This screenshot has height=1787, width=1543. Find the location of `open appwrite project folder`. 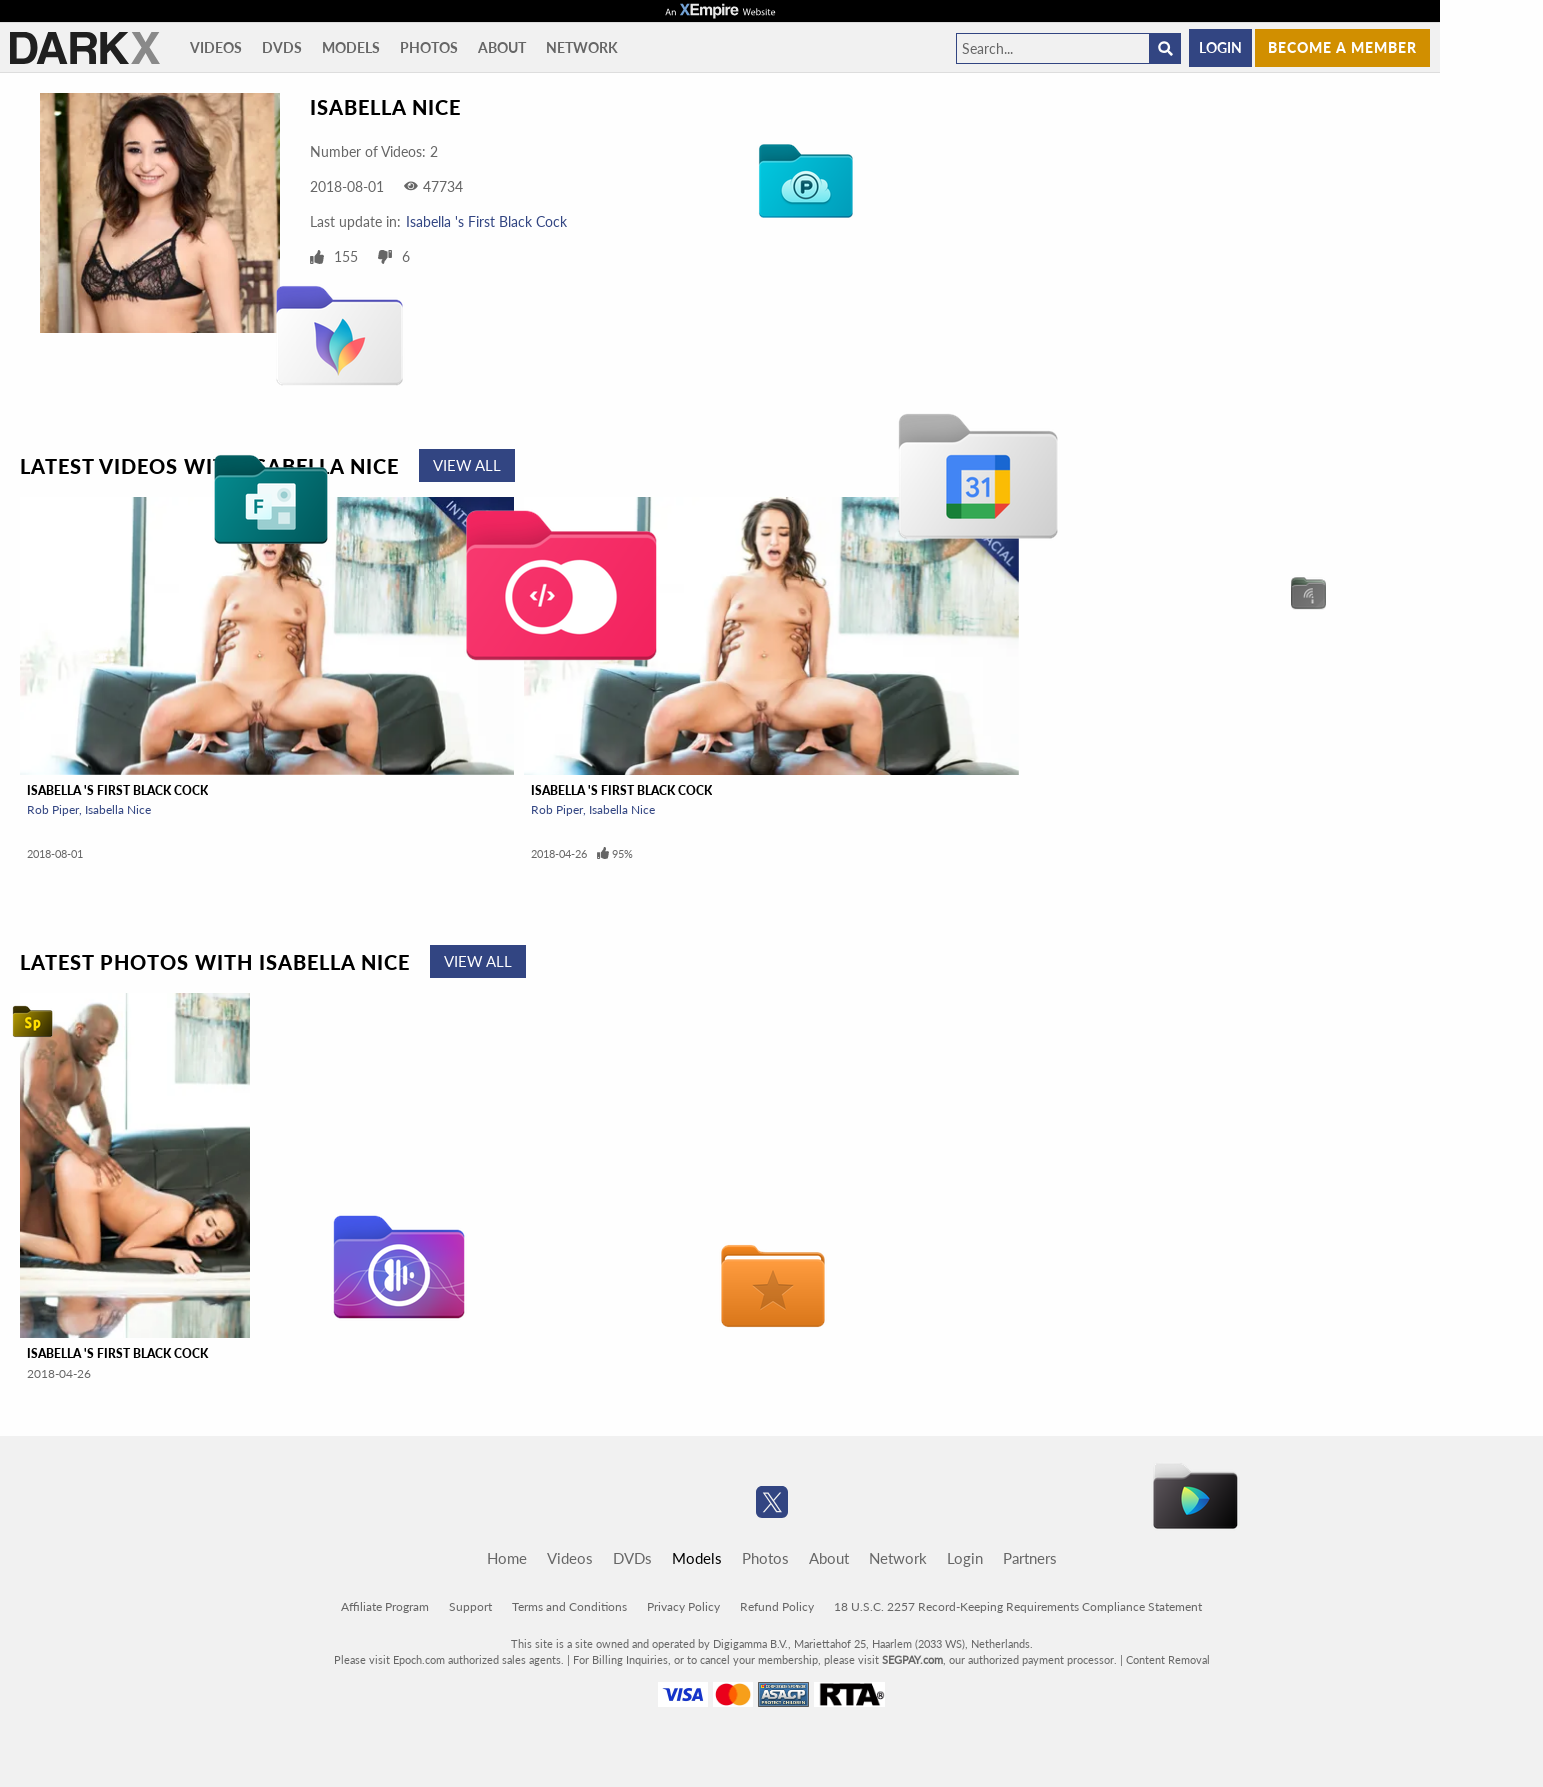

open appwrite project folder is located at coordinates (560, 590).